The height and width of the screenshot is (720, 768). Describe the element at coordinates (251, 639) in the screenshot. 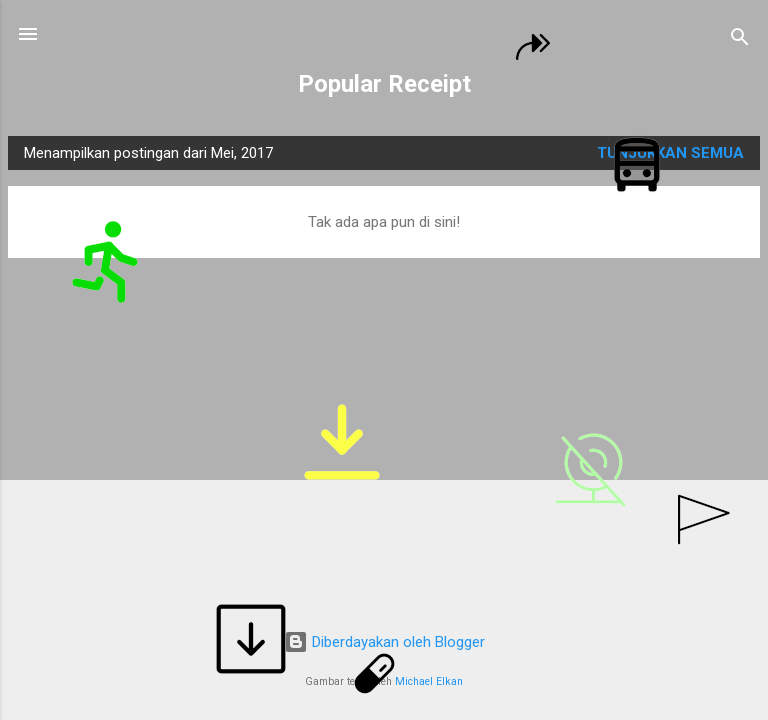

I see `download file or content` at that location.